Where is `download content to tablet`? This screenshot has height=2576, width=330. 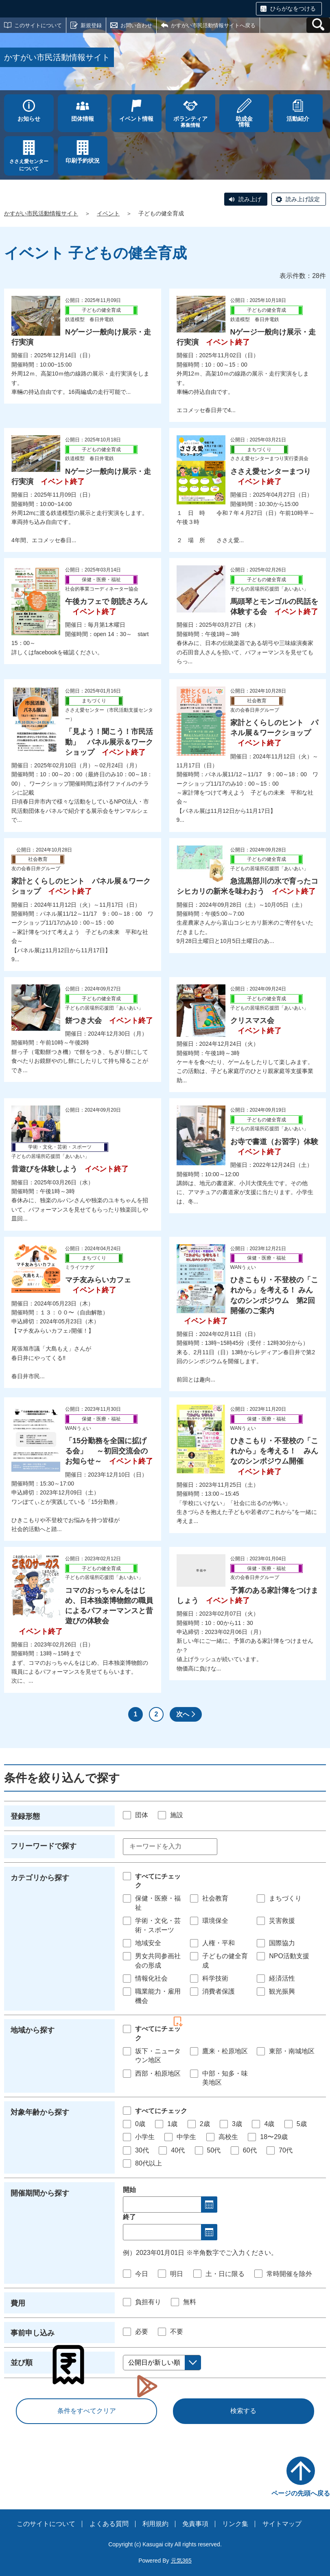 download content to tablet is located at coordinates (177, 2021).